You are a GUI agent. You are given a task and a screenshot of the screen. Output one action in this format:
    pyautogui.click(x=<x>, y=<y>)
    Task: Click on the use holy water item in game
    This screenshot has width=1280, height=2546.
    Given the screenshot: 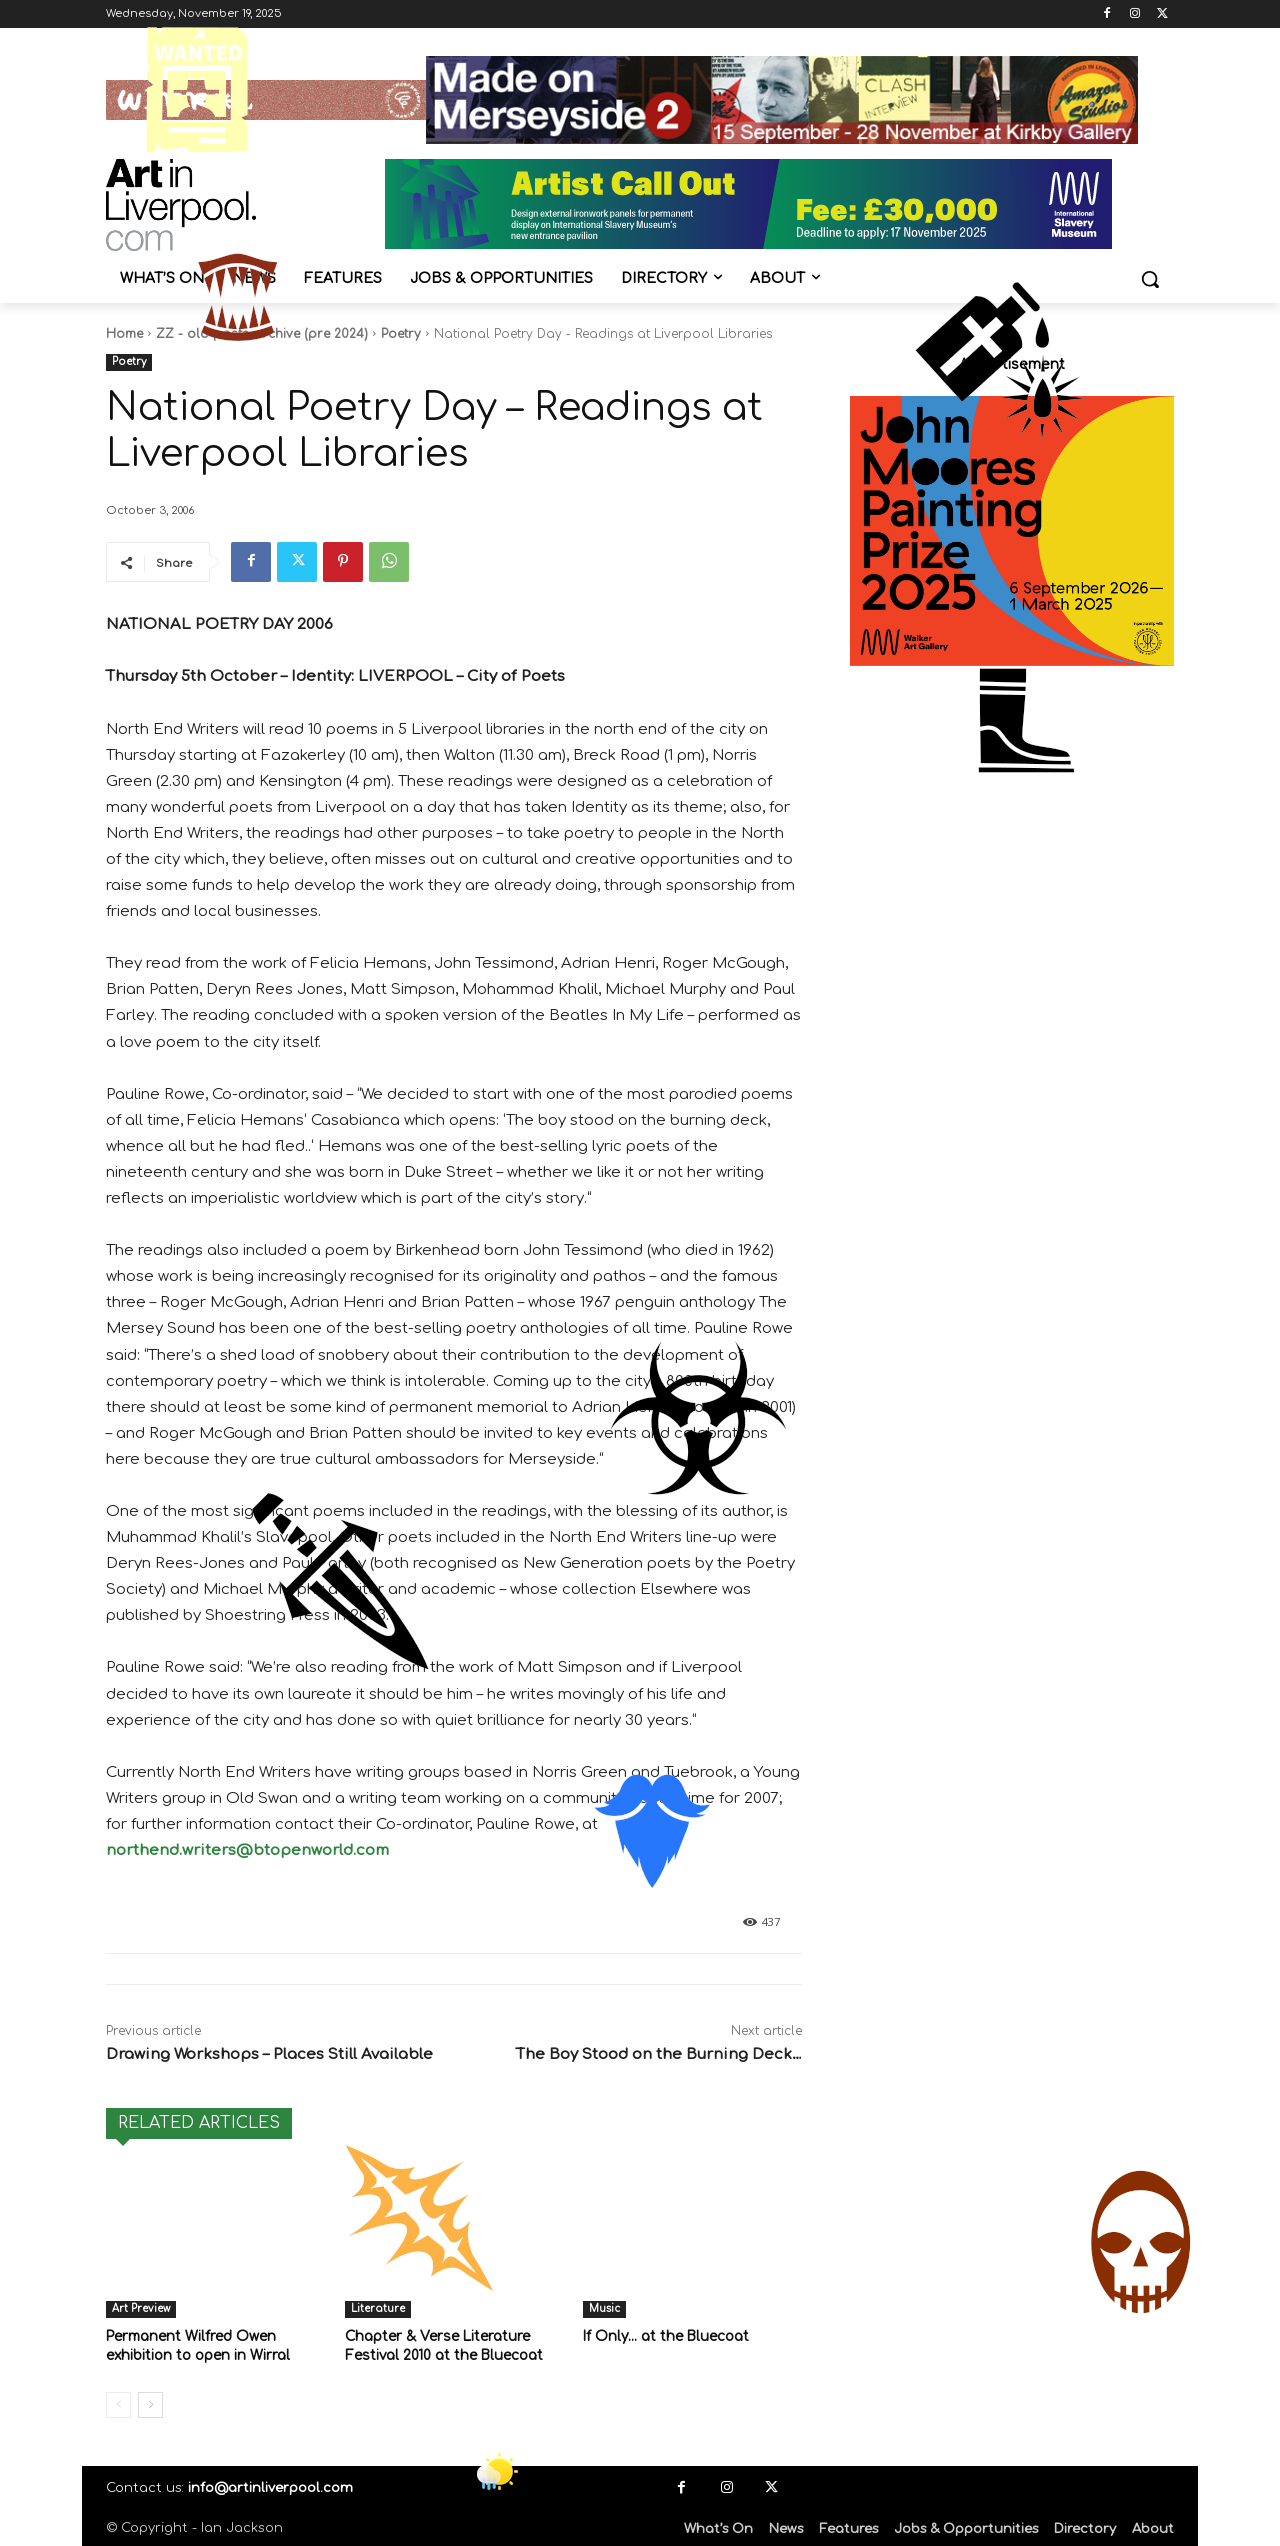 What is the action you would take?
    pyautogui.click(x=1000, y=361)
    